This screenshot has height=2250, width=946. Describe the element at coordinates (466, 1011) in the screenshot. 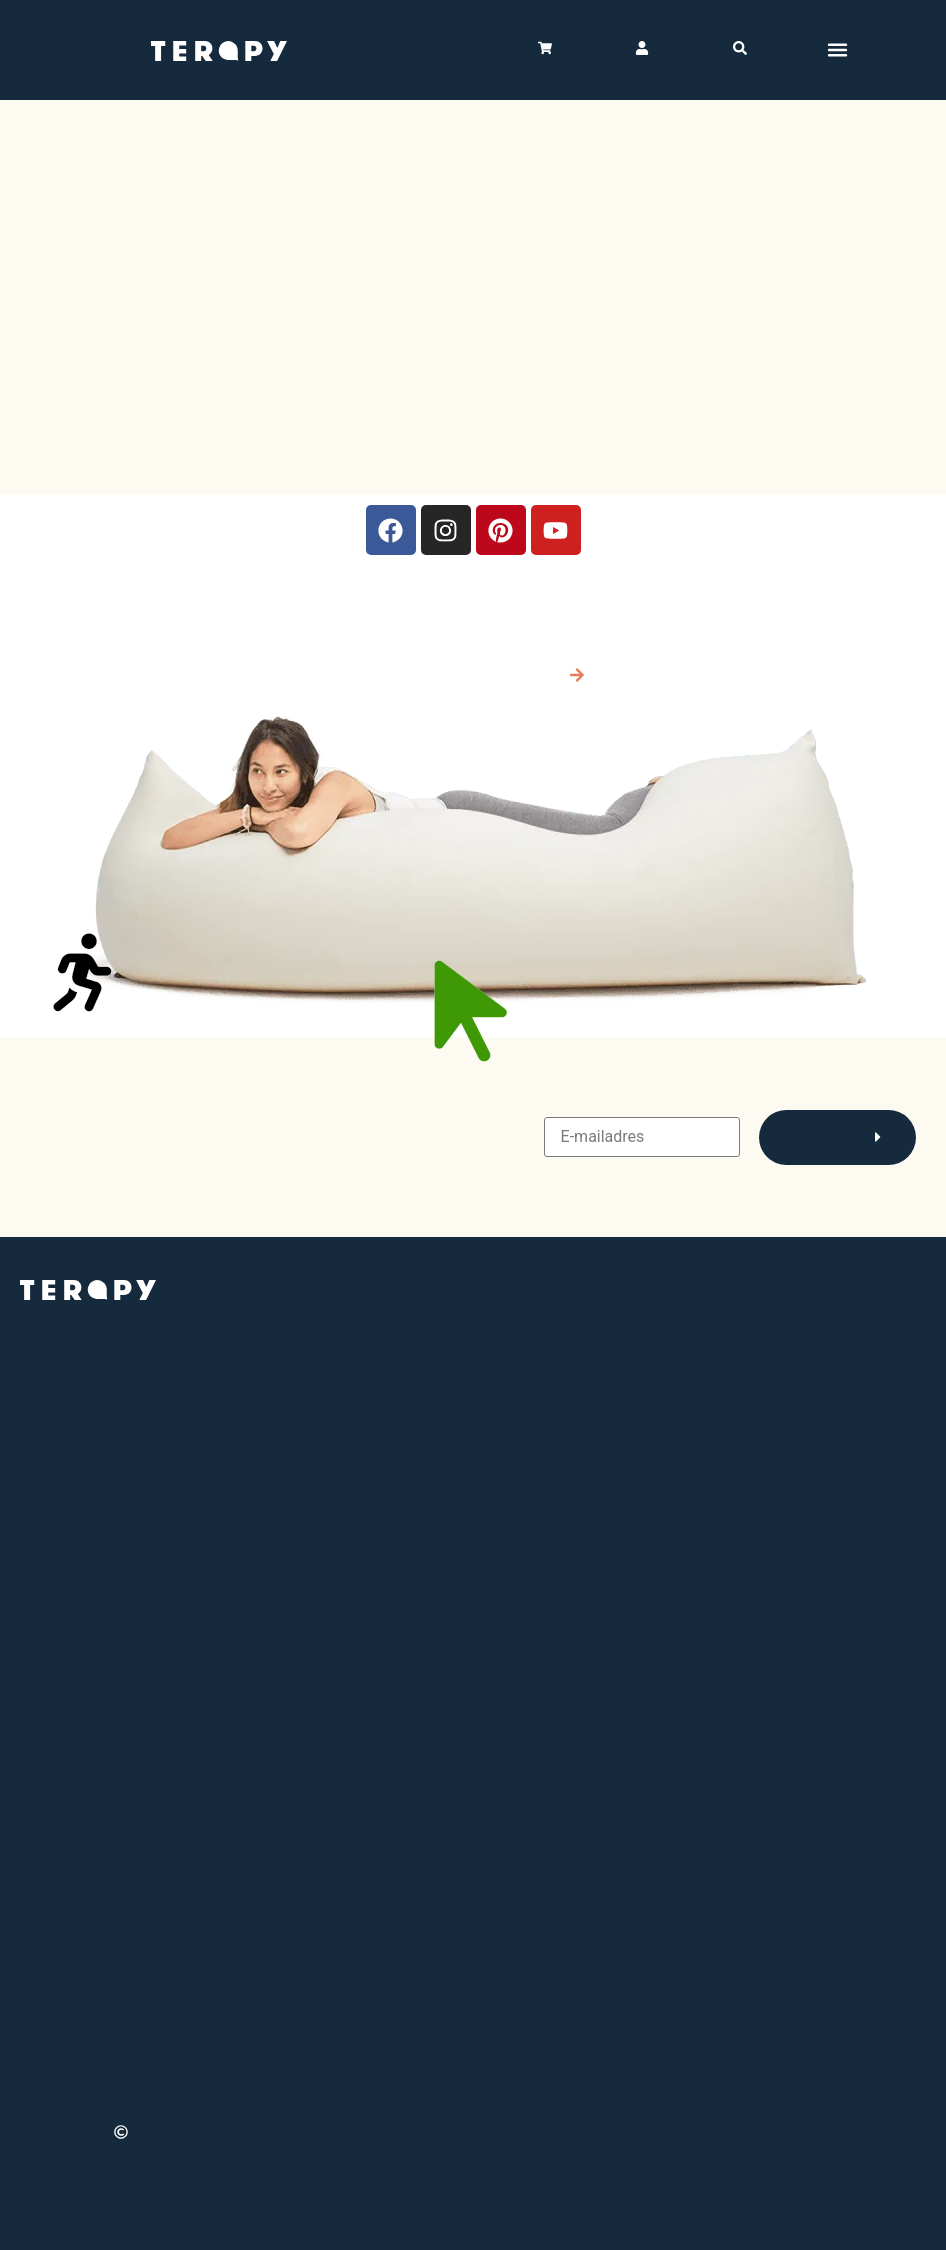

I see `cursor or pointer indicator` at that location.